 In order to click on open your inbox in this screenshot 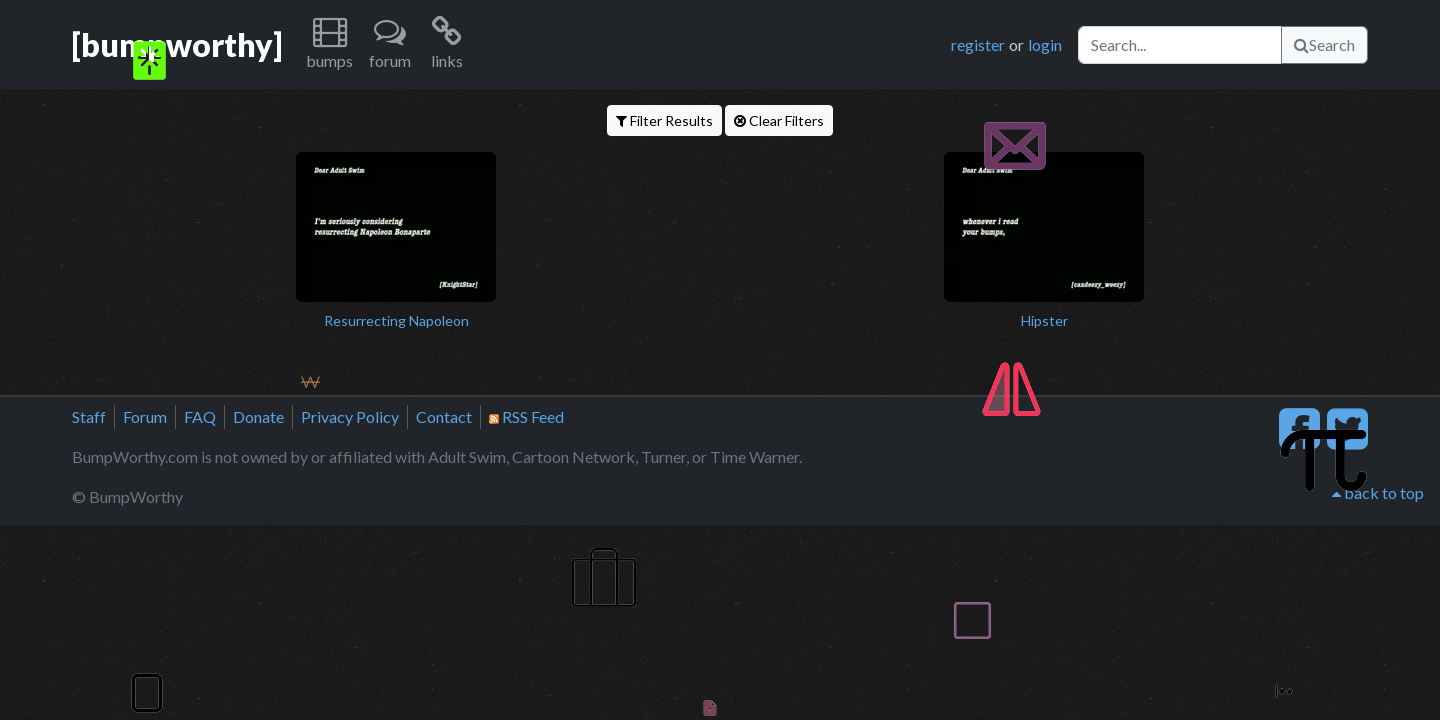, I will do `click(1015, 146)`.